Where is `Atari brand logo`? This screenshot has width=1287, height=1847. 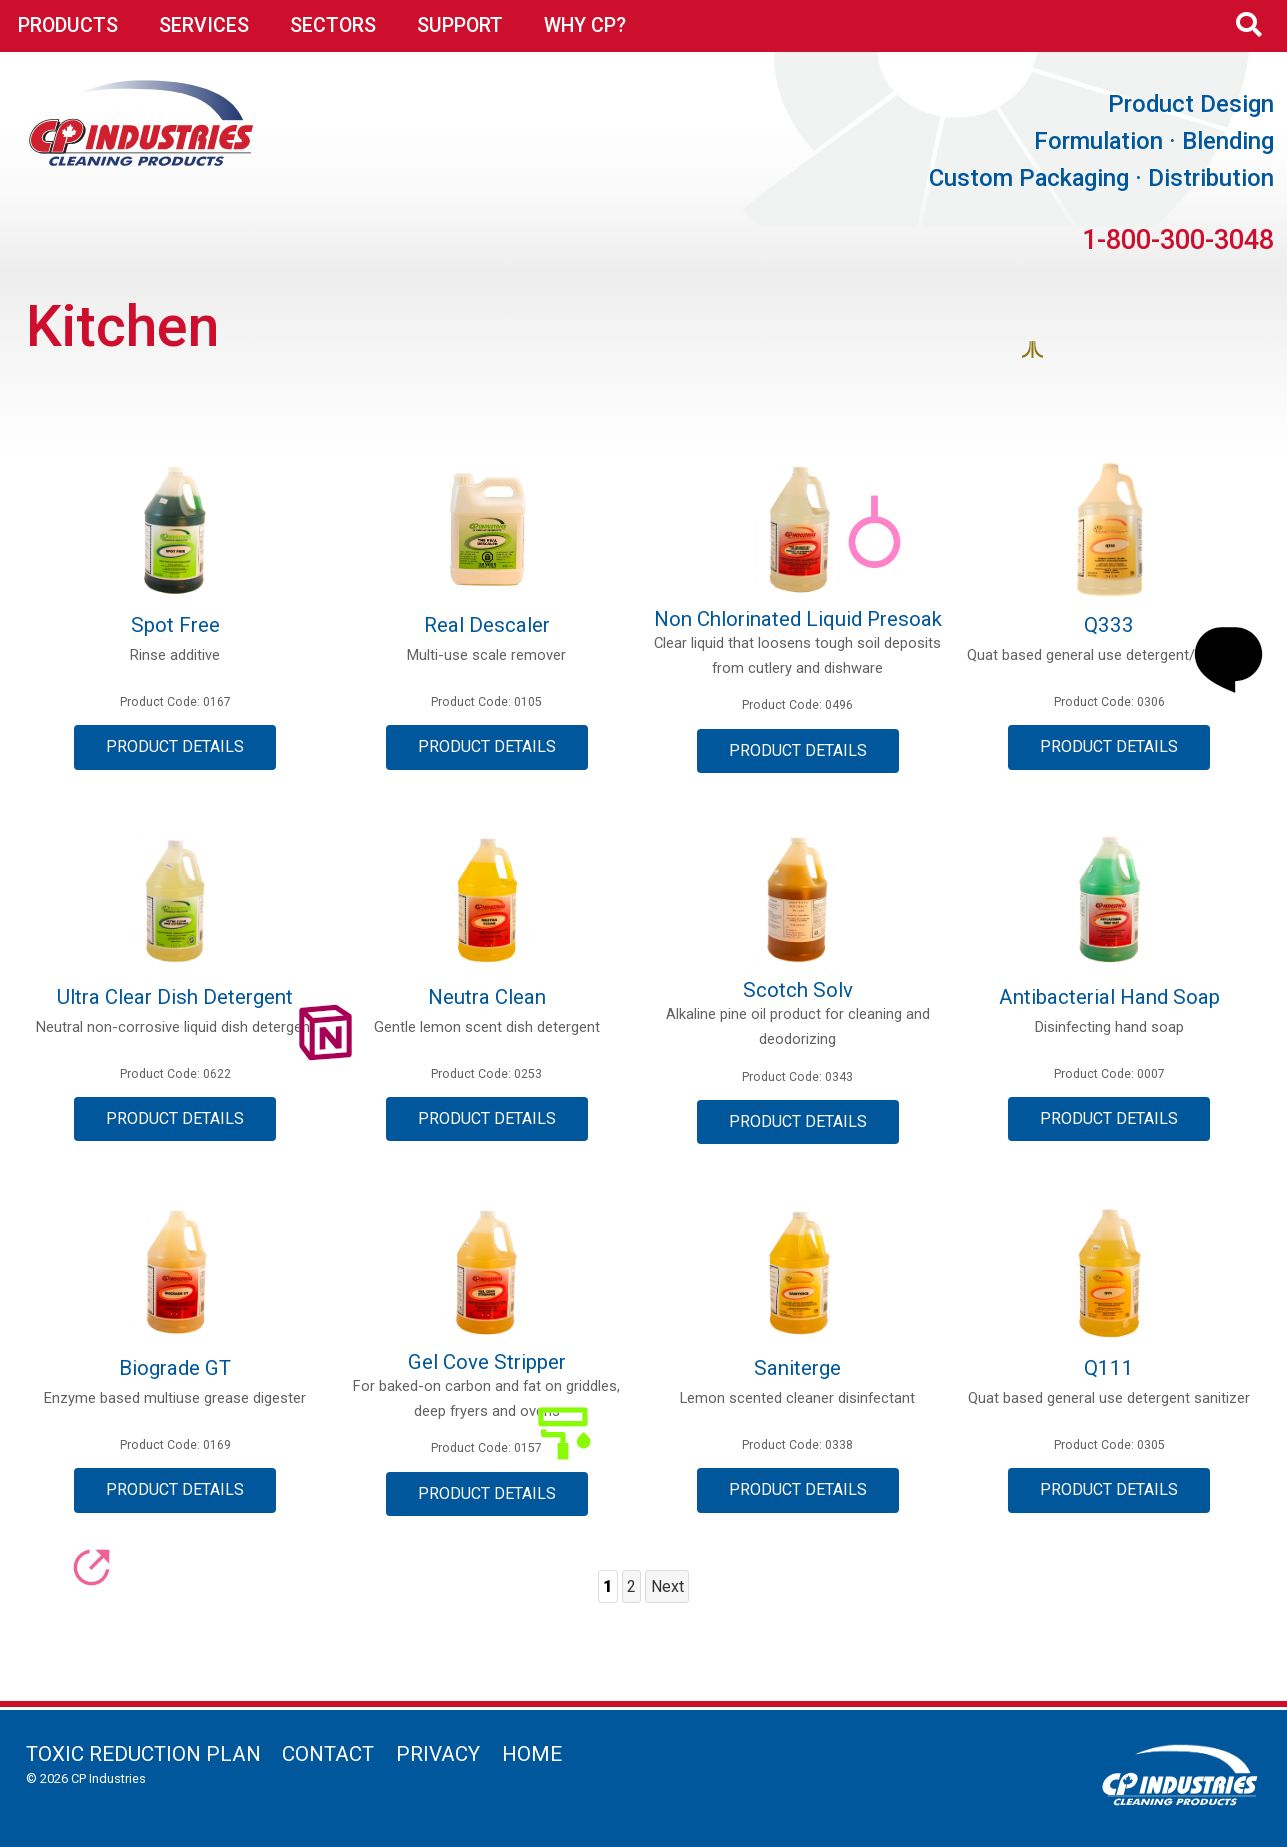
Atari brand logo is located at coordinates (1032, 349).